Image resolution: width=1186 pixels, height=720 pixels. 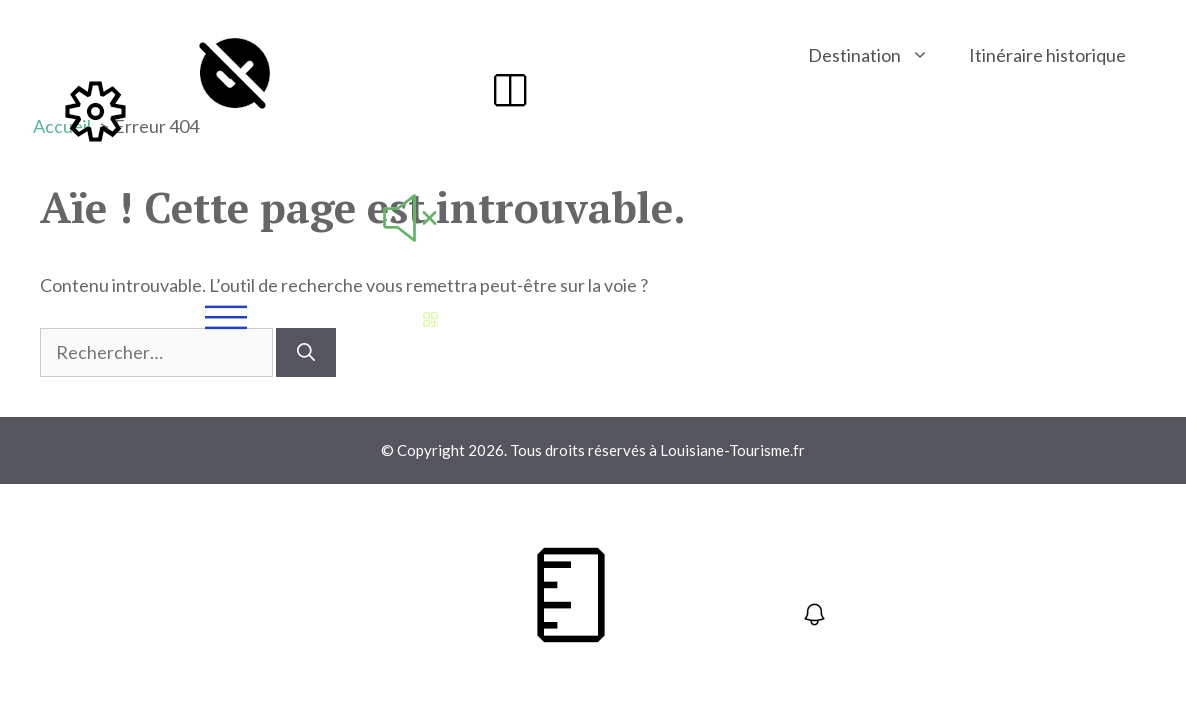 What do you see at coordinates (509, 89) in the screenshot?
I see `split editor view horizontally` at bounding box center [509, 89].